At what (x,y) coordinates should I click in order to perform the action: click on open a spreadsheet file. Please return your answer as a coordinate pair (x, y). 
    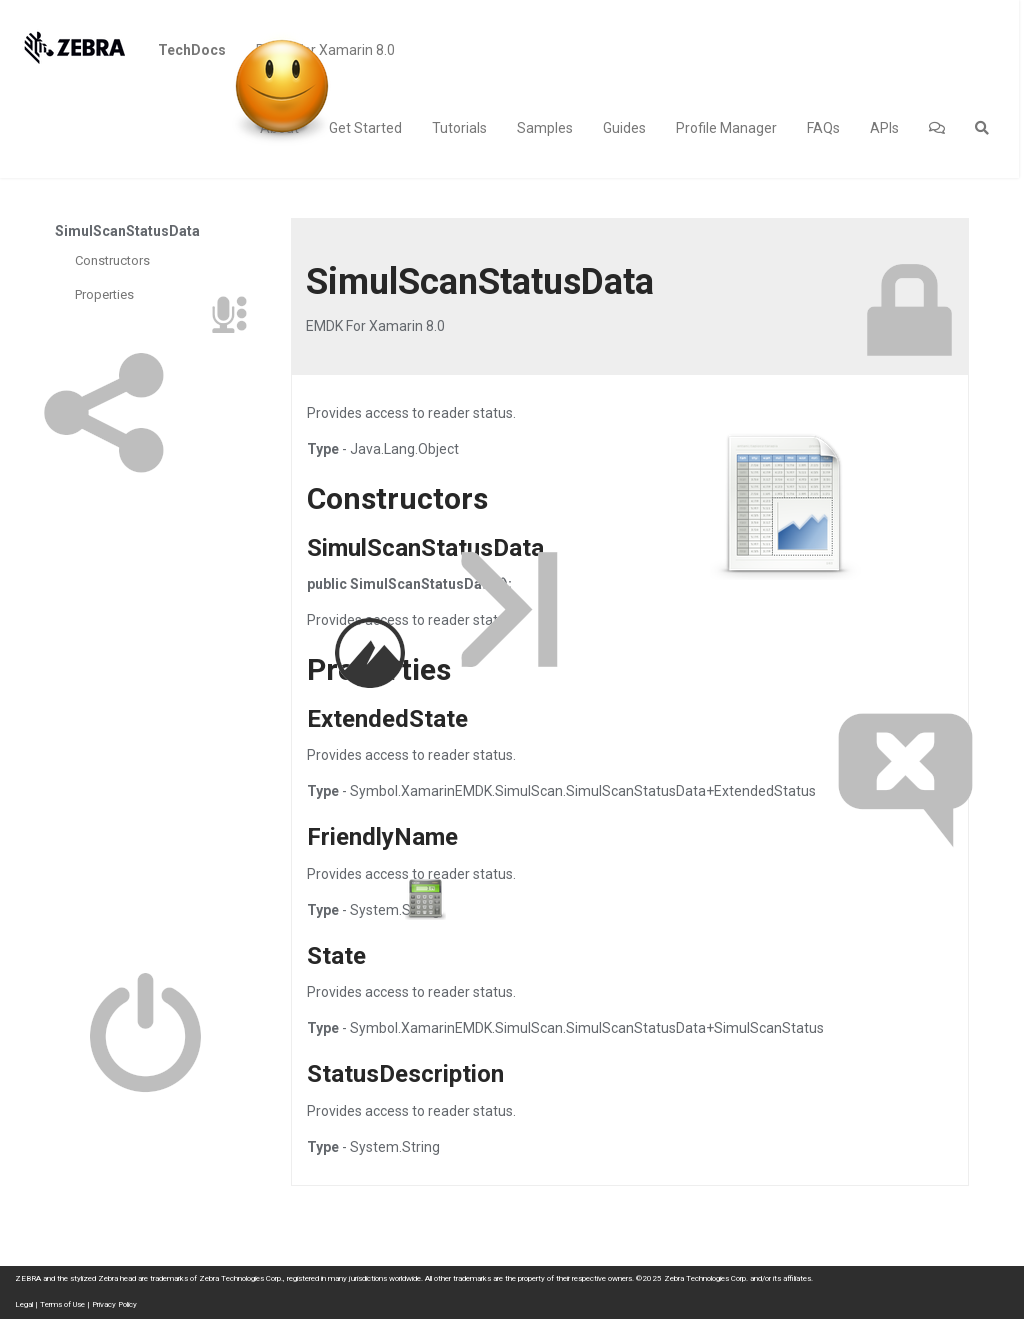
    Looking at the image, I should click on (786, 503).